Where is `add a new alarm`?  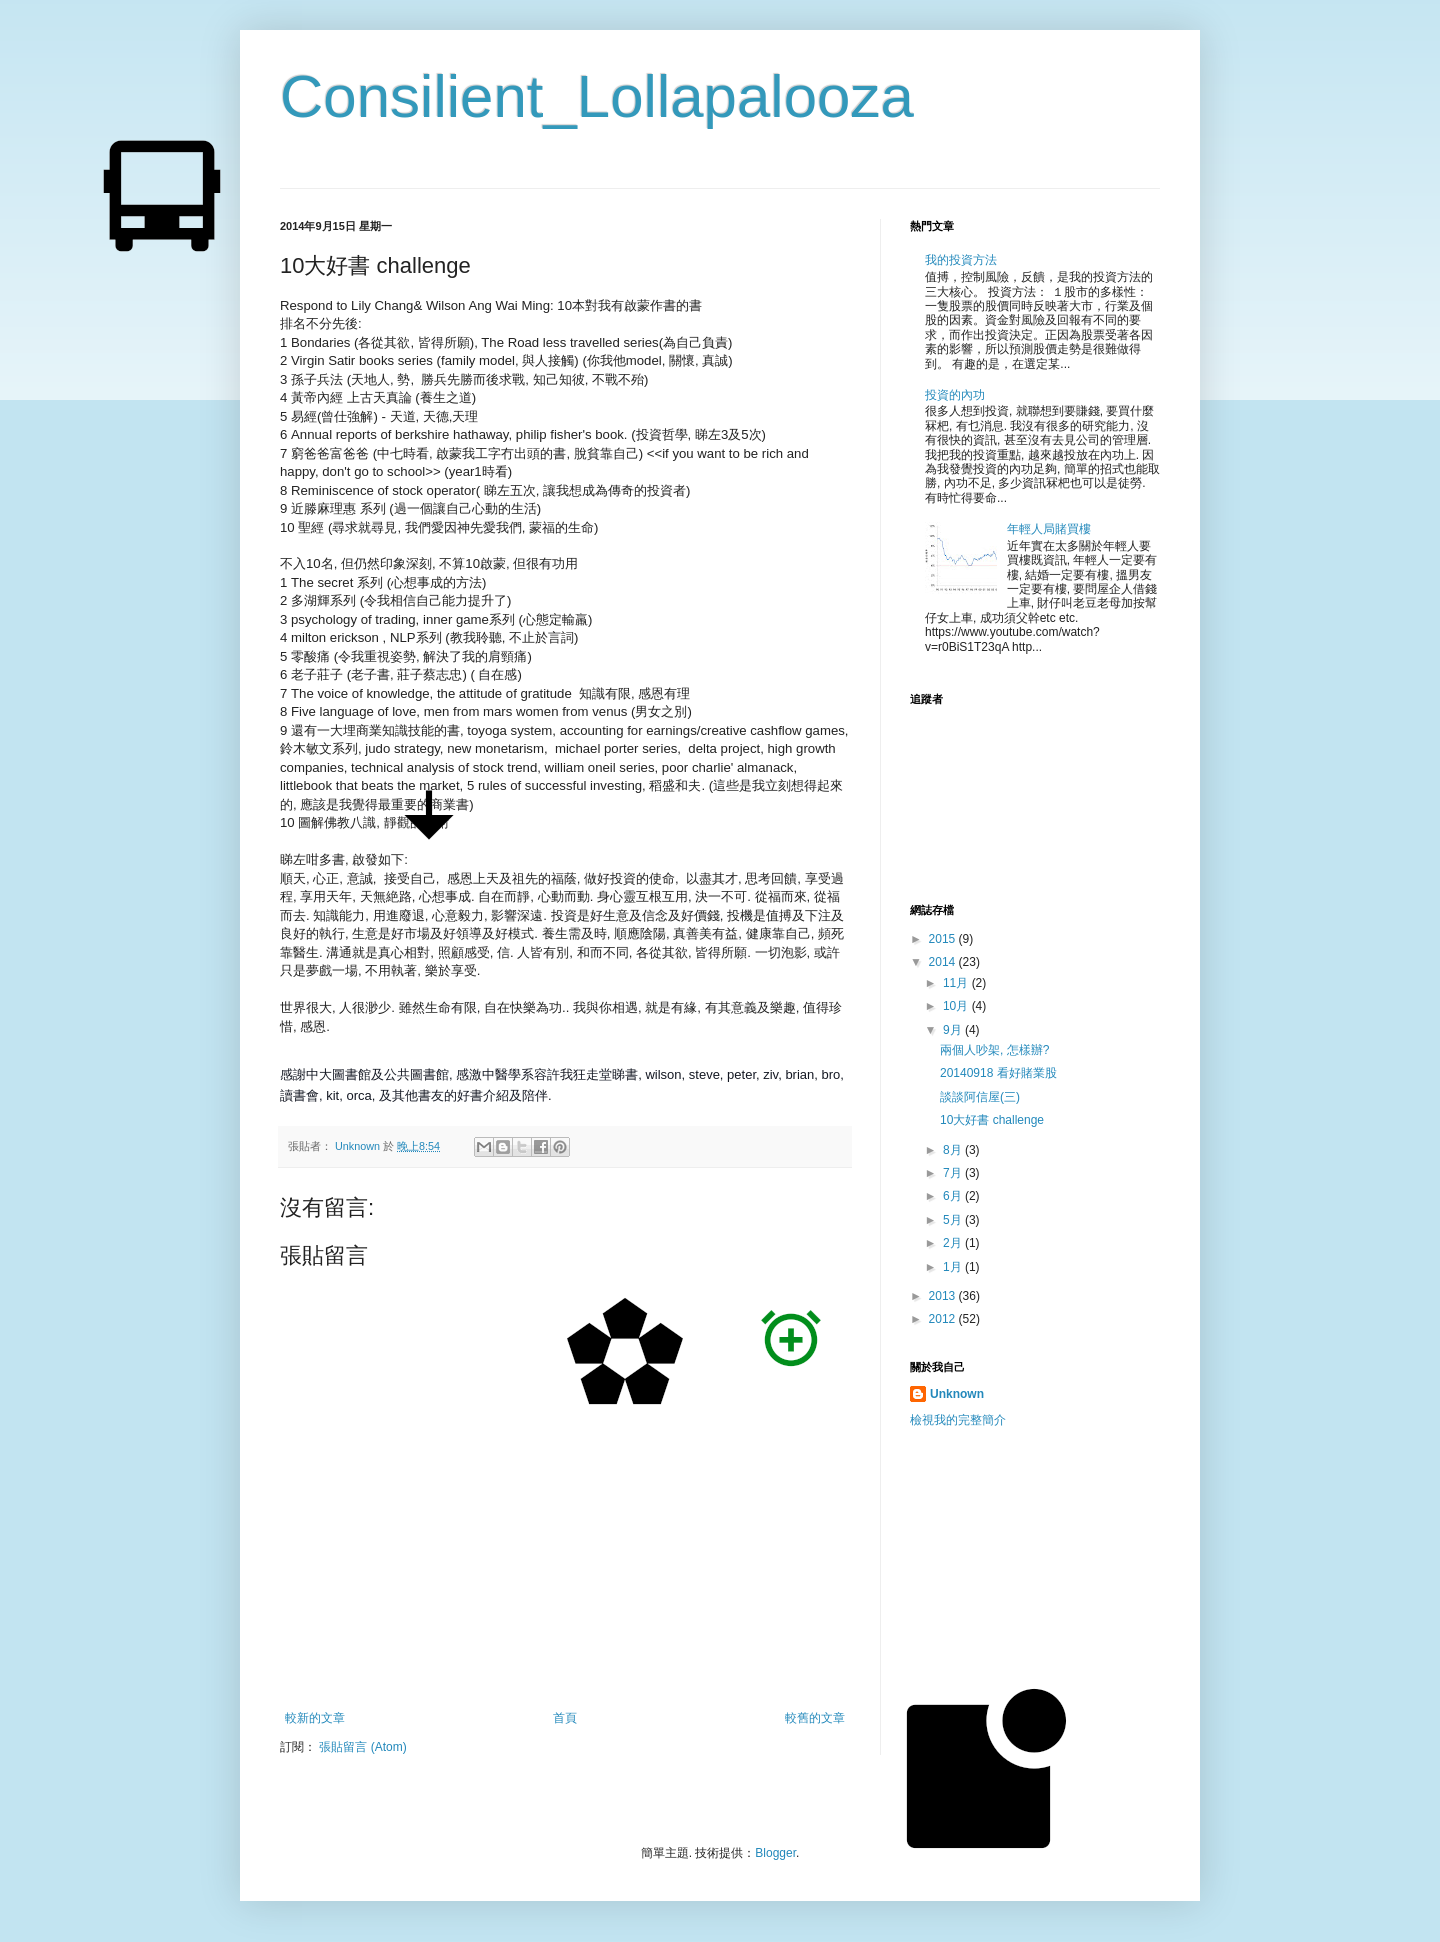
add a new alarm is located at coordinates (791, 1337).